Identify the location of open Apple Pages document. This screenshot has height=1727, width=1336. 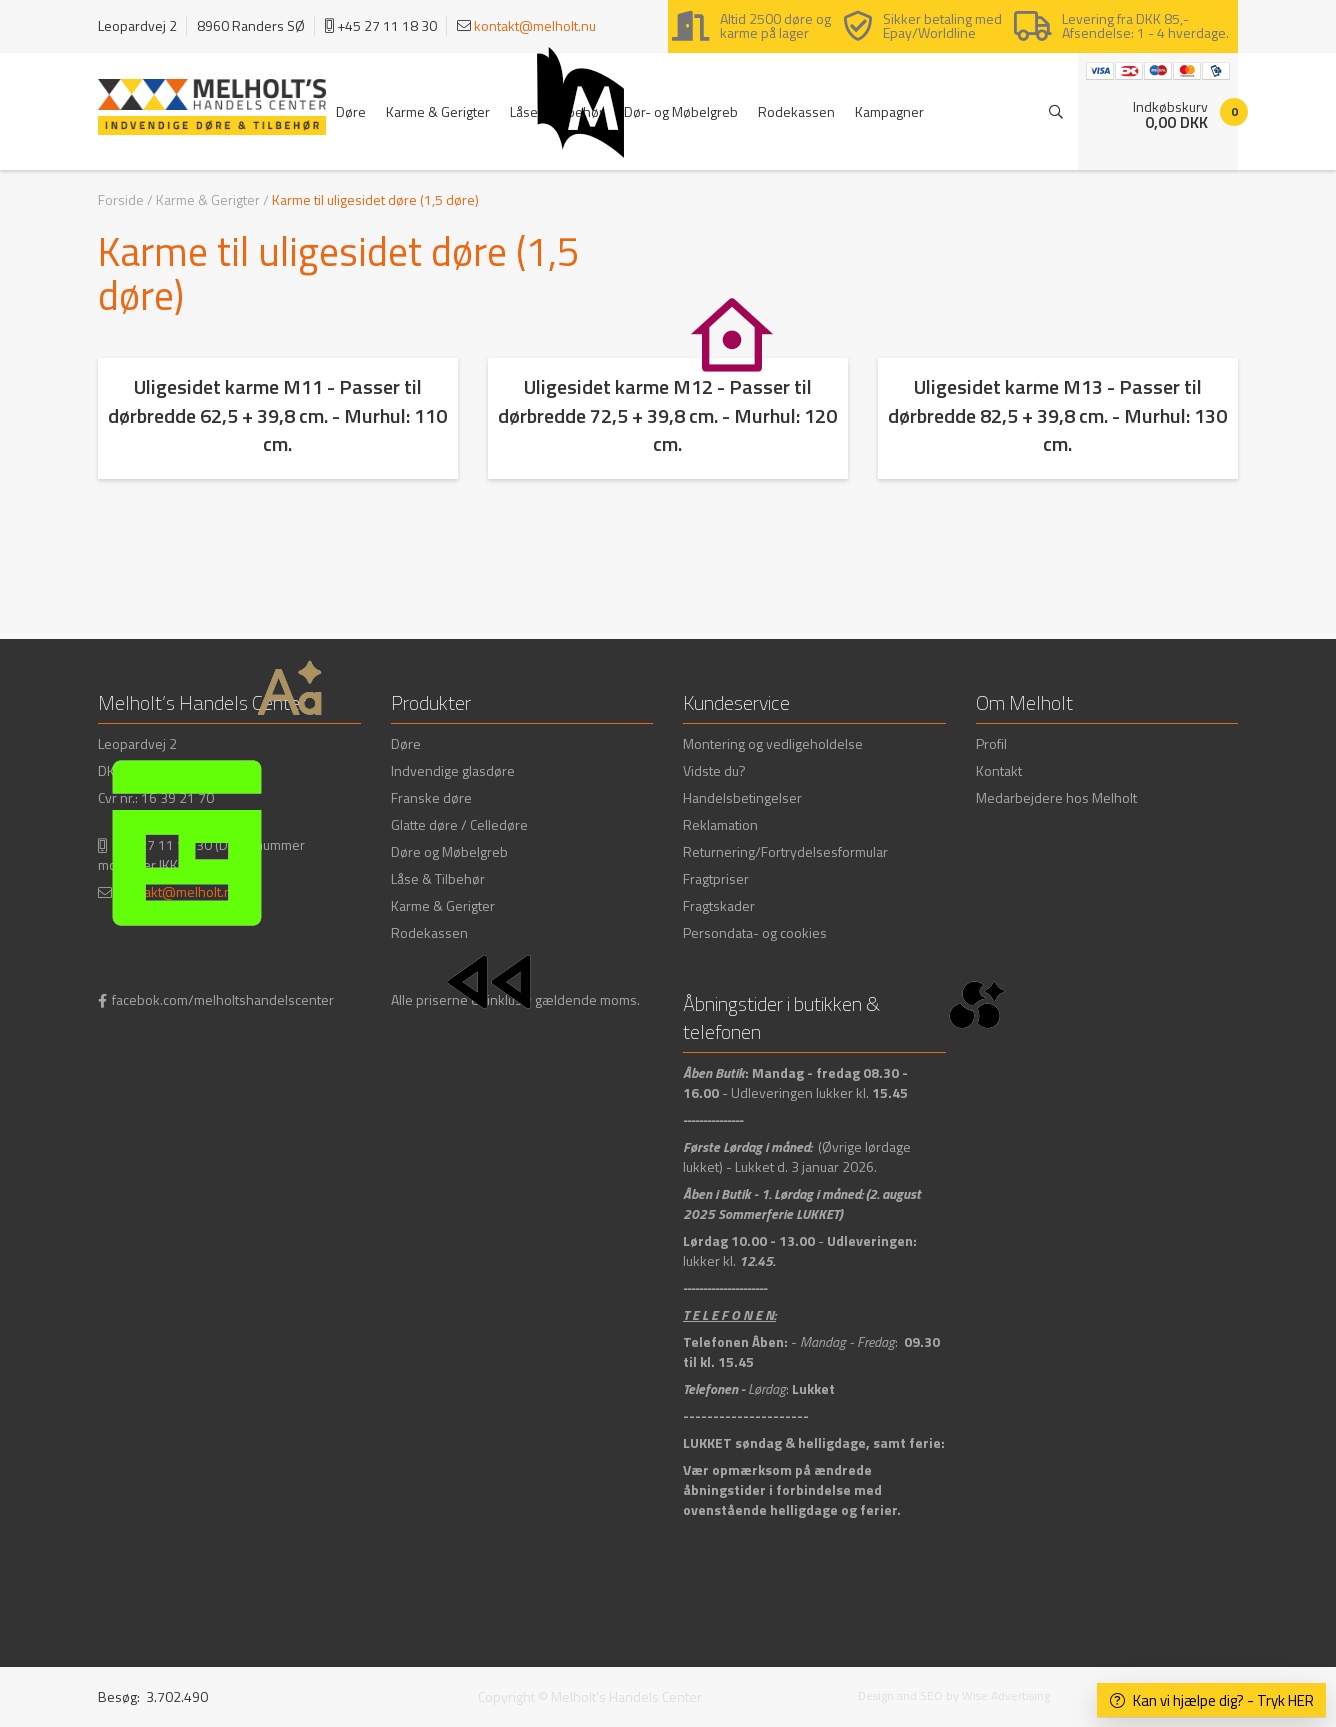
(187, 843).